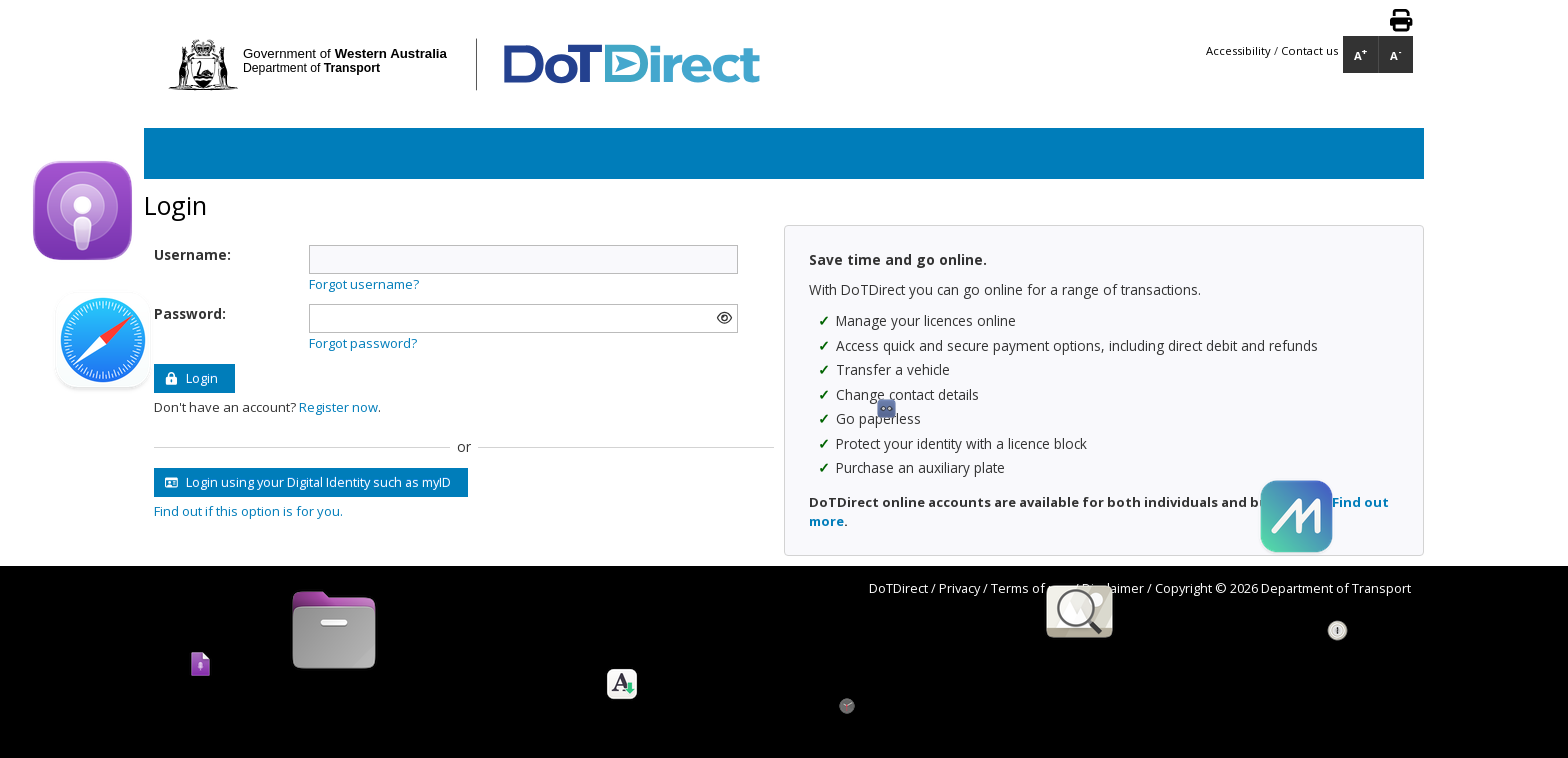 The height and width of the screenshot is (758, 1568). What do you see at coordinates (847, 706) in the screenshot?
I see `open the clocks application` at bounding box center [847, 706].